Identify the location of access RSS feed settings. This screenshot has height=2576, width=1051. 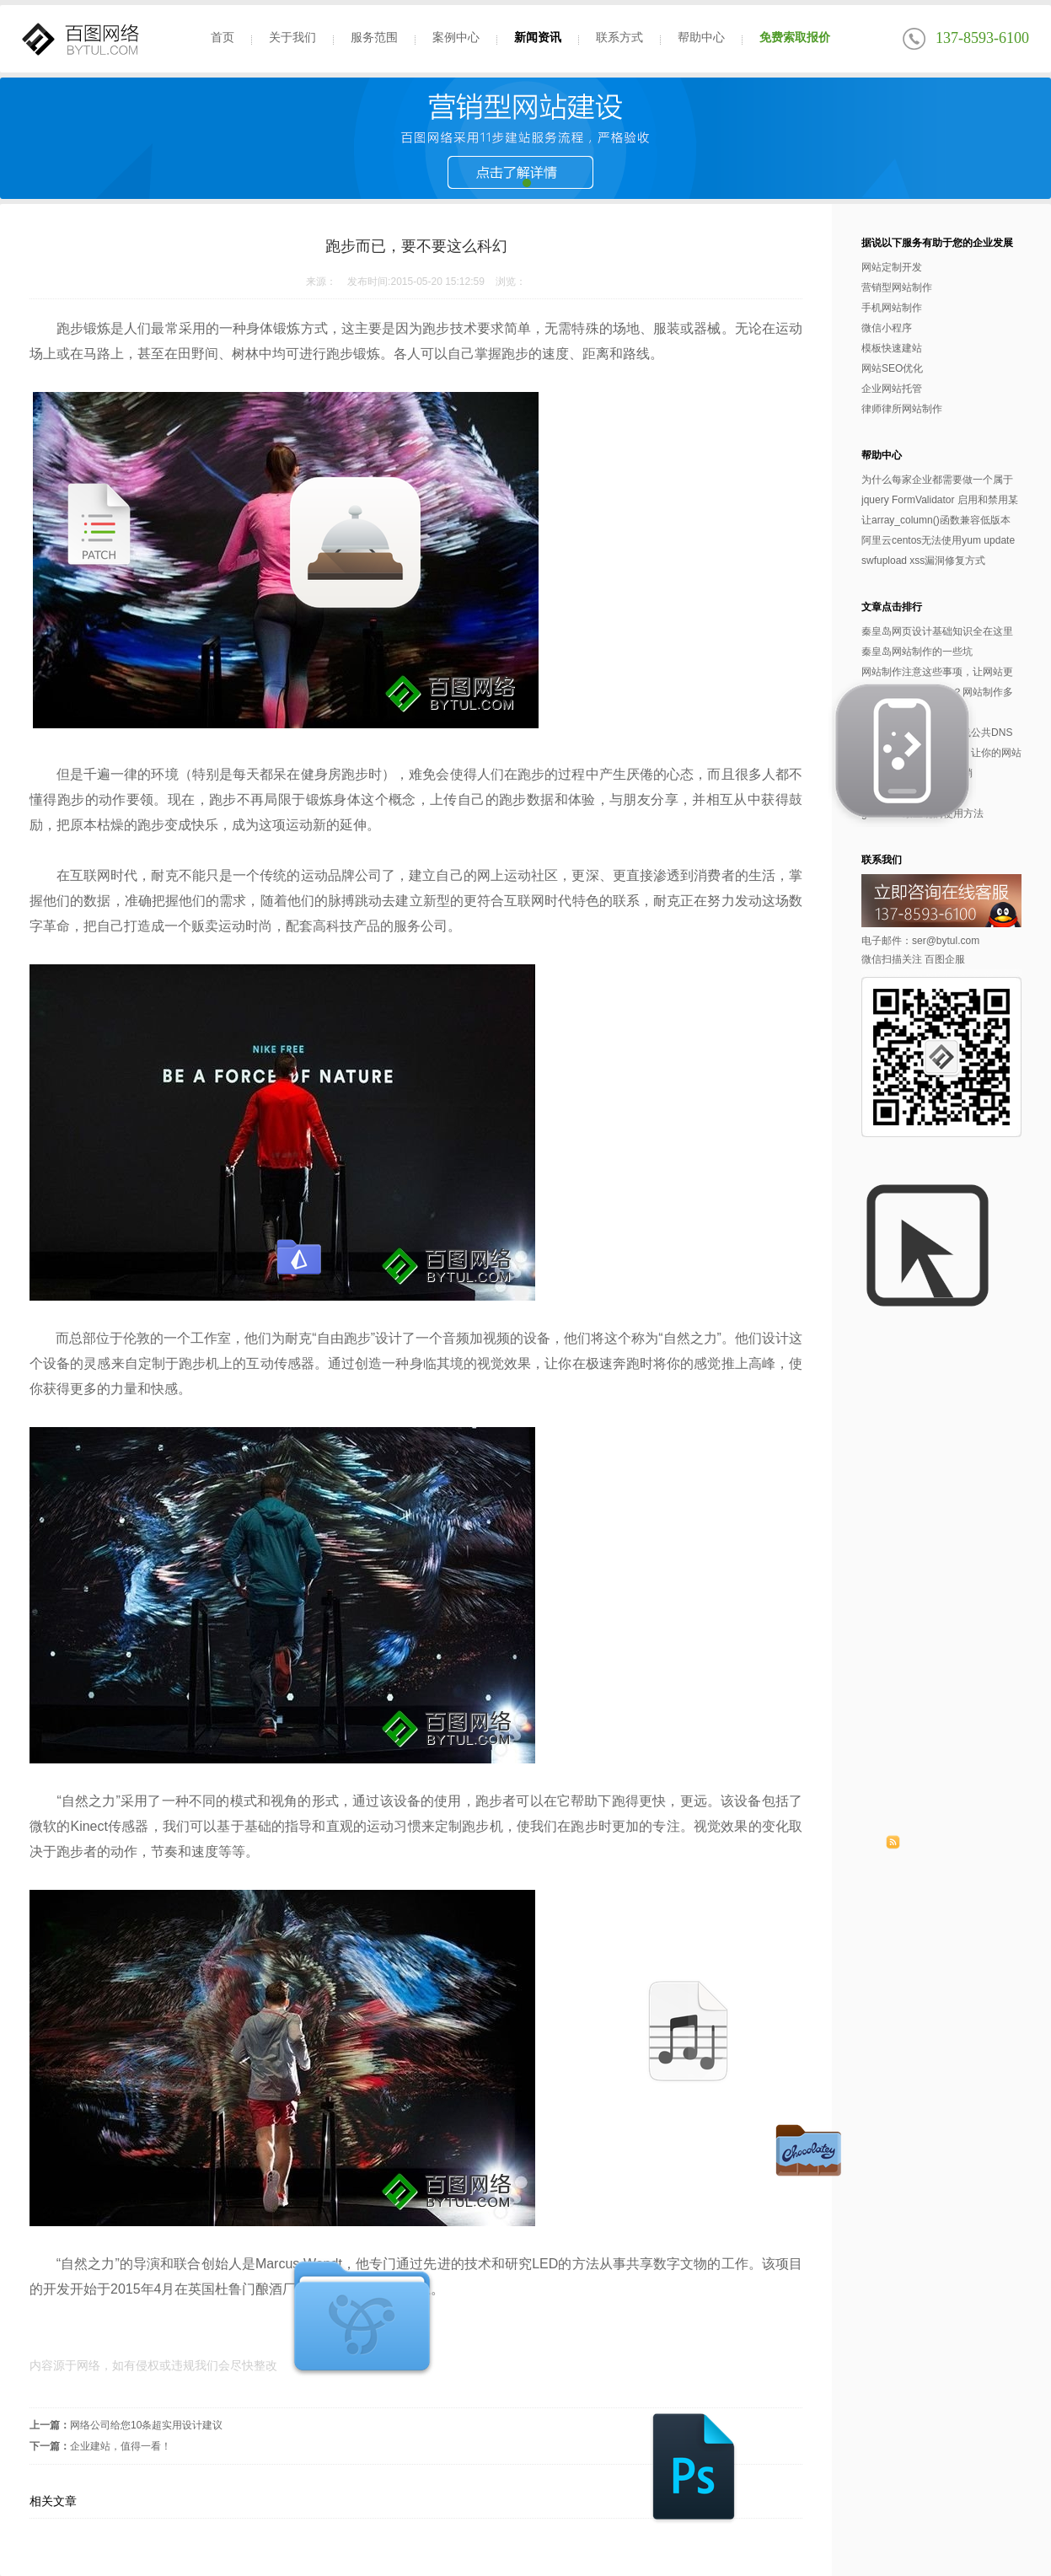
(893, 1842).